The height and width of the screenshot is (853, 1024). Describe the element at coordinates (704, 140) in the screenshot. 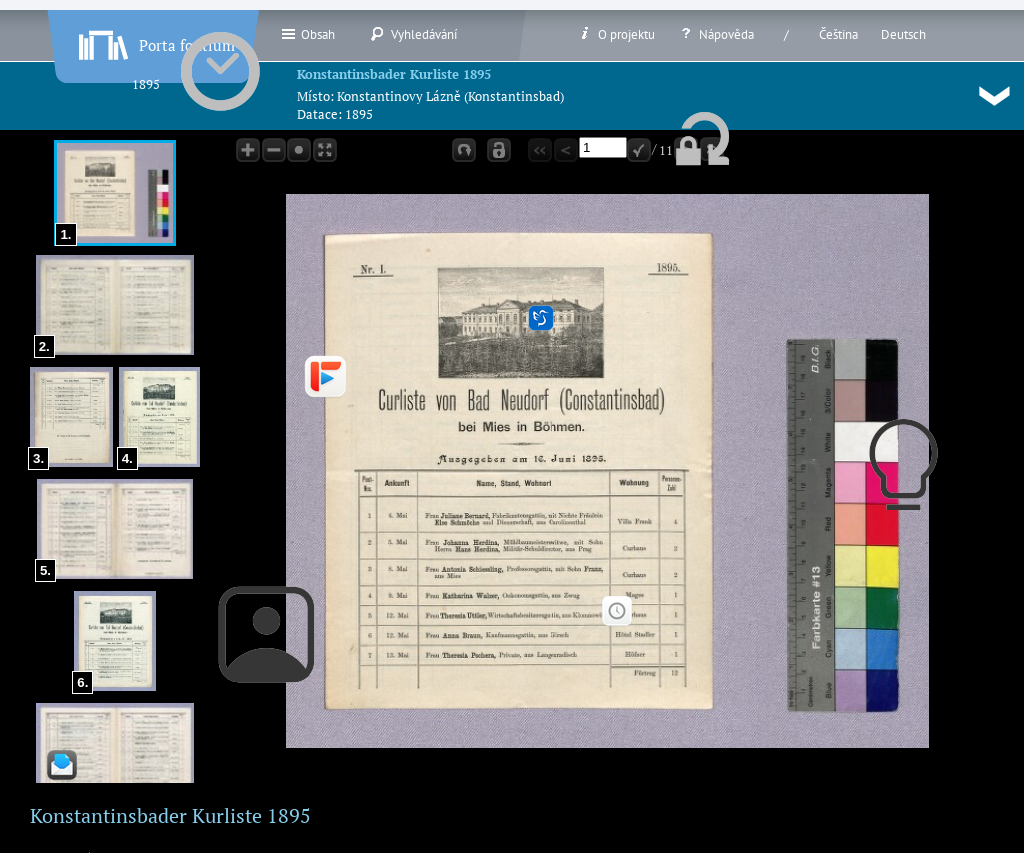

I see `screen rotation is locked` at that location.